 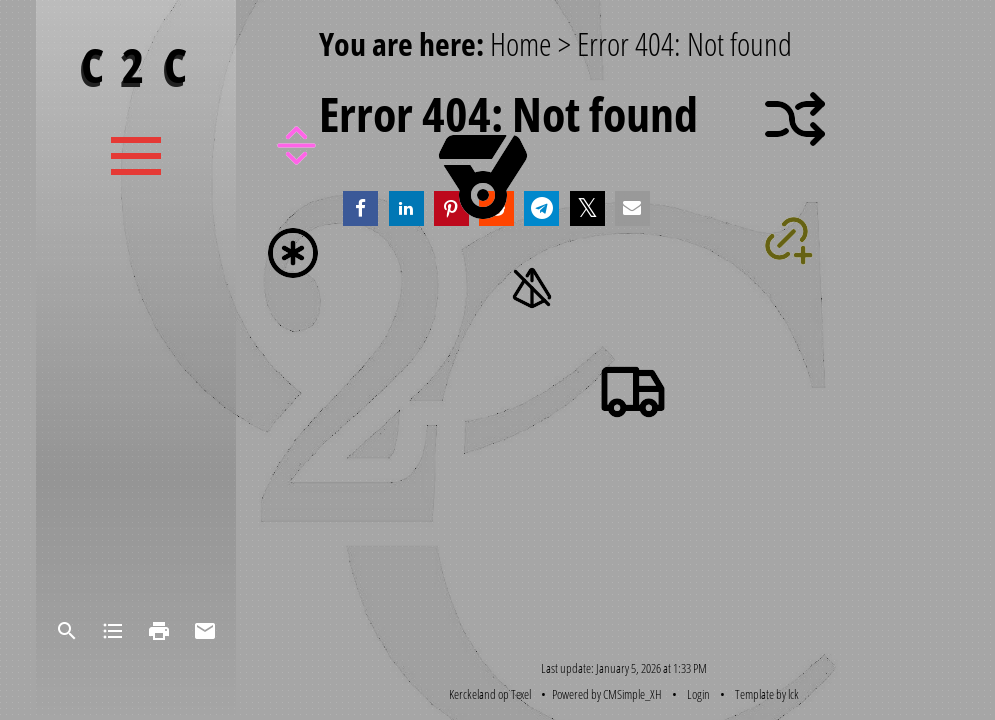 I want to click on shuffle or randomize playback order, so click(x=795, y=119).